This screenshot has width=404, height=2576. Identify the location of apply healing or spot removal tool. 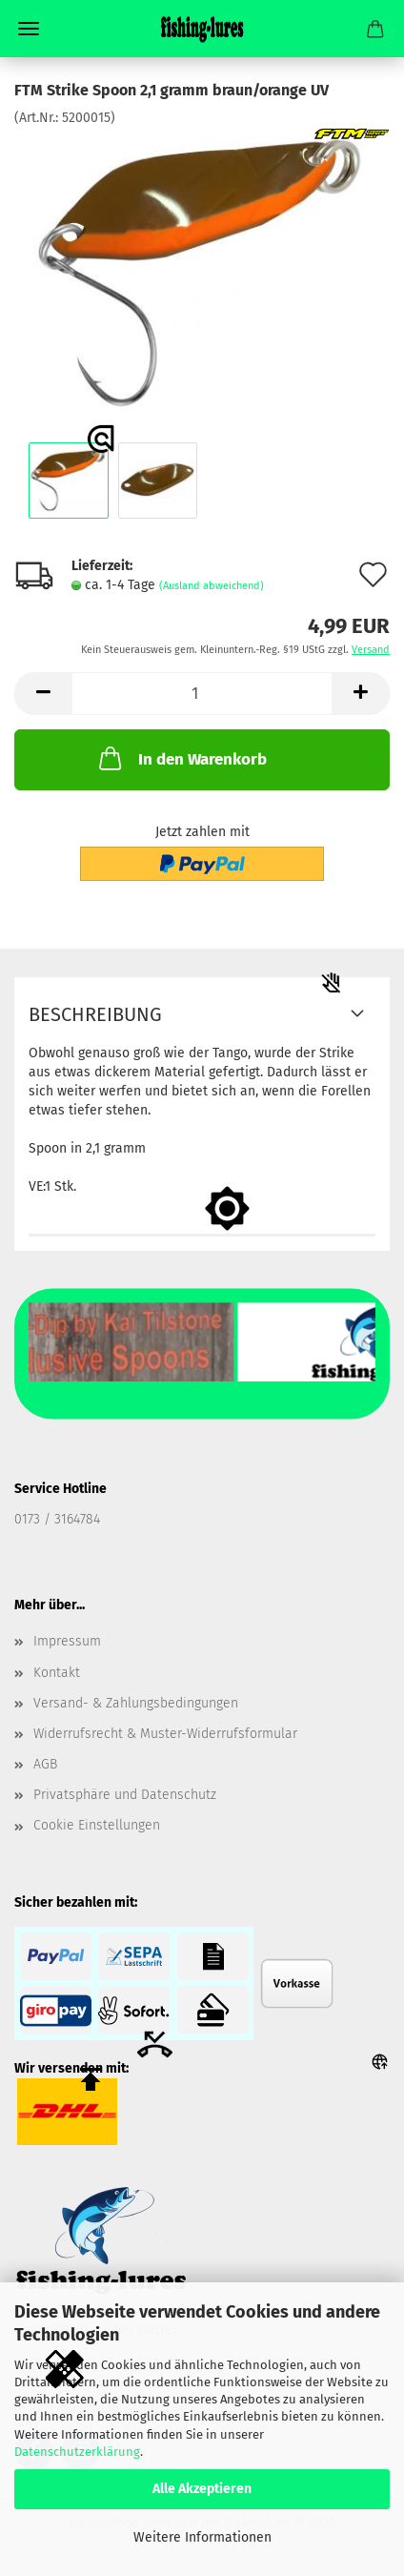
(65, 2369).